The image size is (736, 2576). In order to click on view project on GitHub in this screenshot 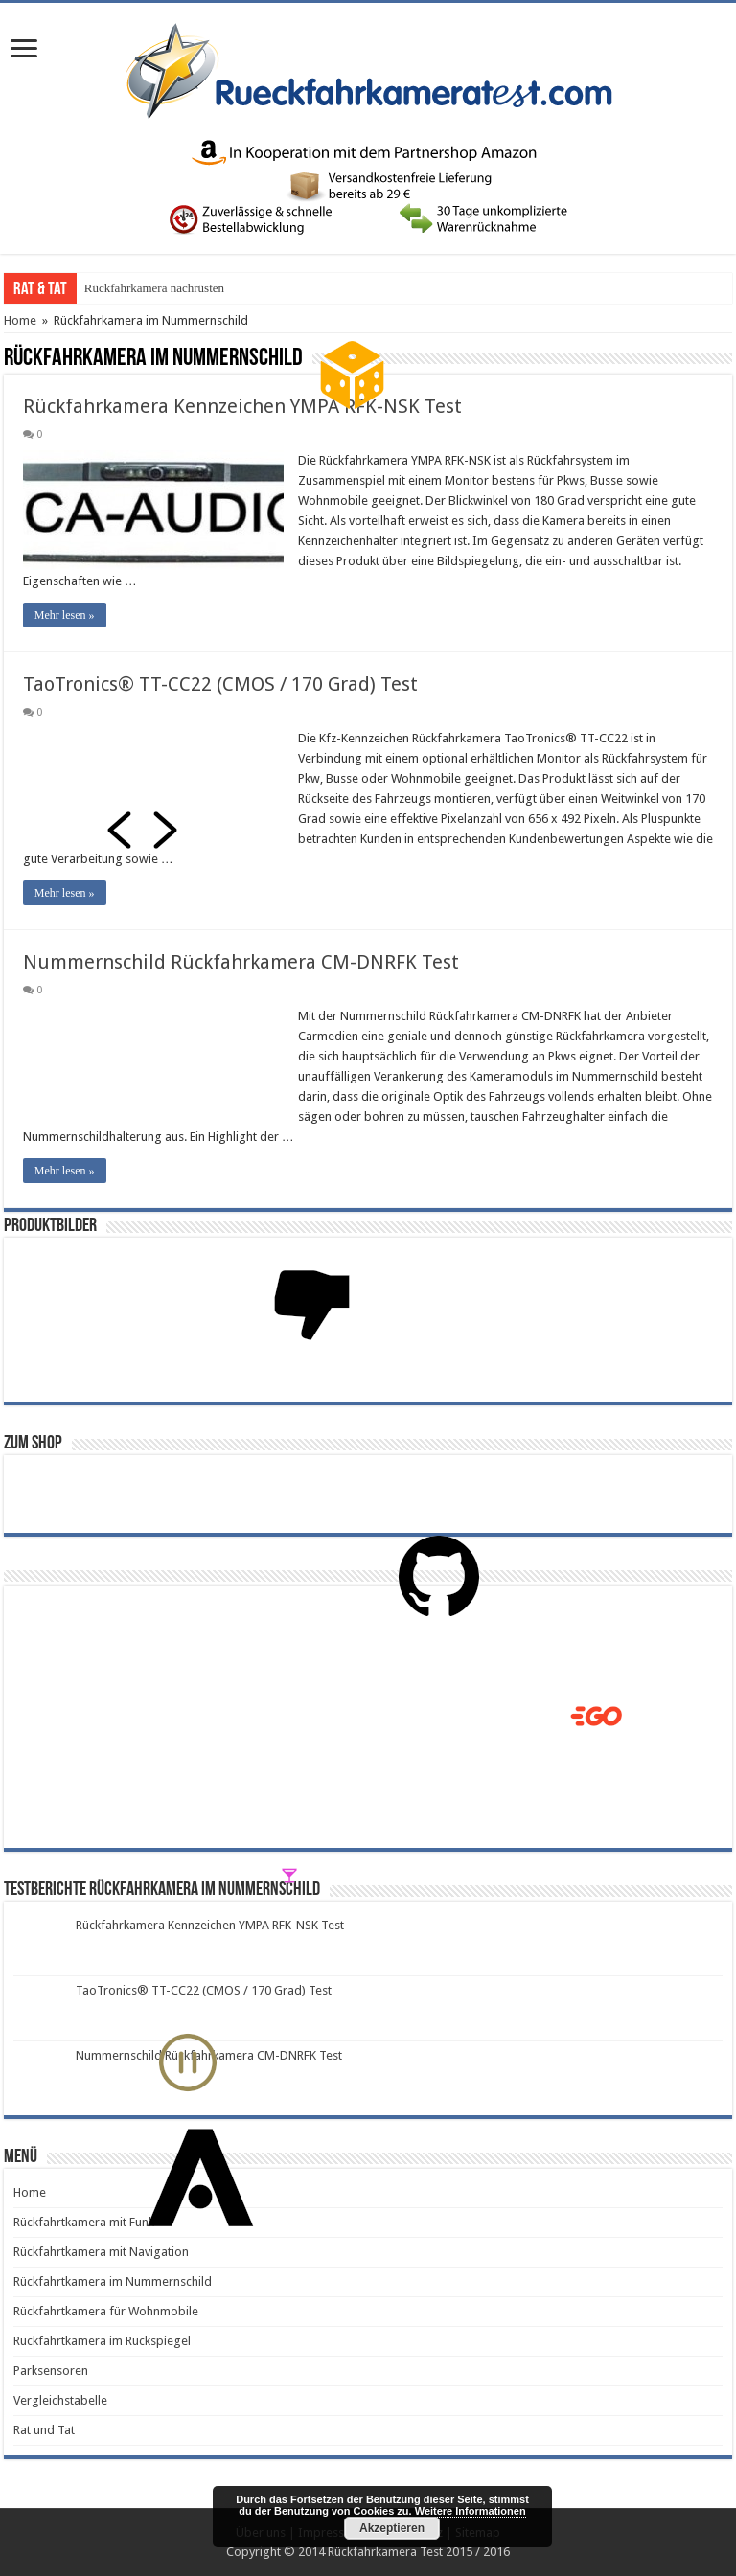, I will do `click(439, 1576)`.